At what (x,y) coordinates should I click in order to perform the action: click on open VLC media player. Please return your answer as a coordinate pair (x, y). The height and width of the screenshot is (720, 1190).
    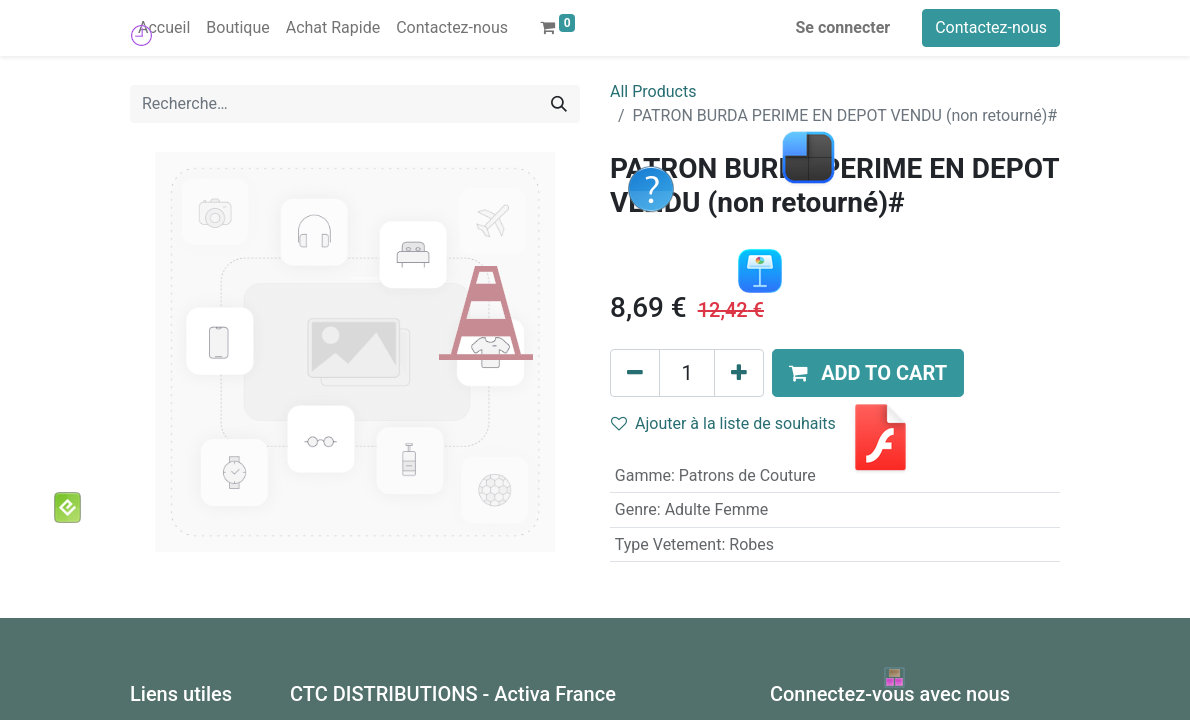
    Looking at the image, I should click on (486, 313).